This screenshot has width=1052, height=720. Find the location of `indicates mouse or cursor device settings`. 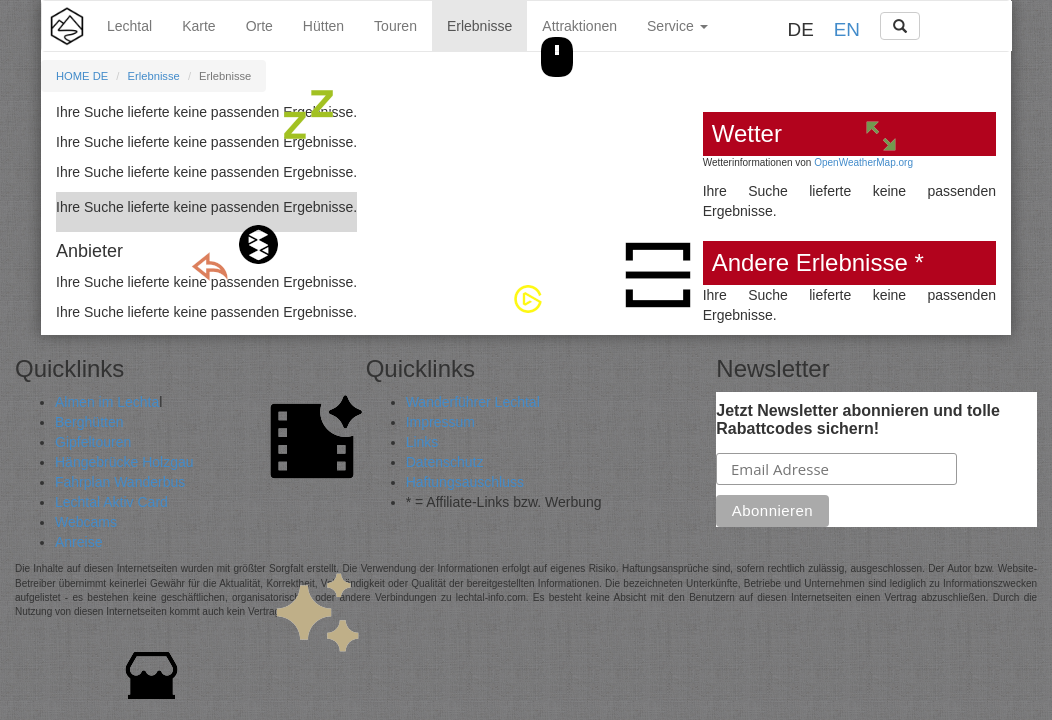

indicates mouse or cursor device settings is located at coordinates (557, 57).